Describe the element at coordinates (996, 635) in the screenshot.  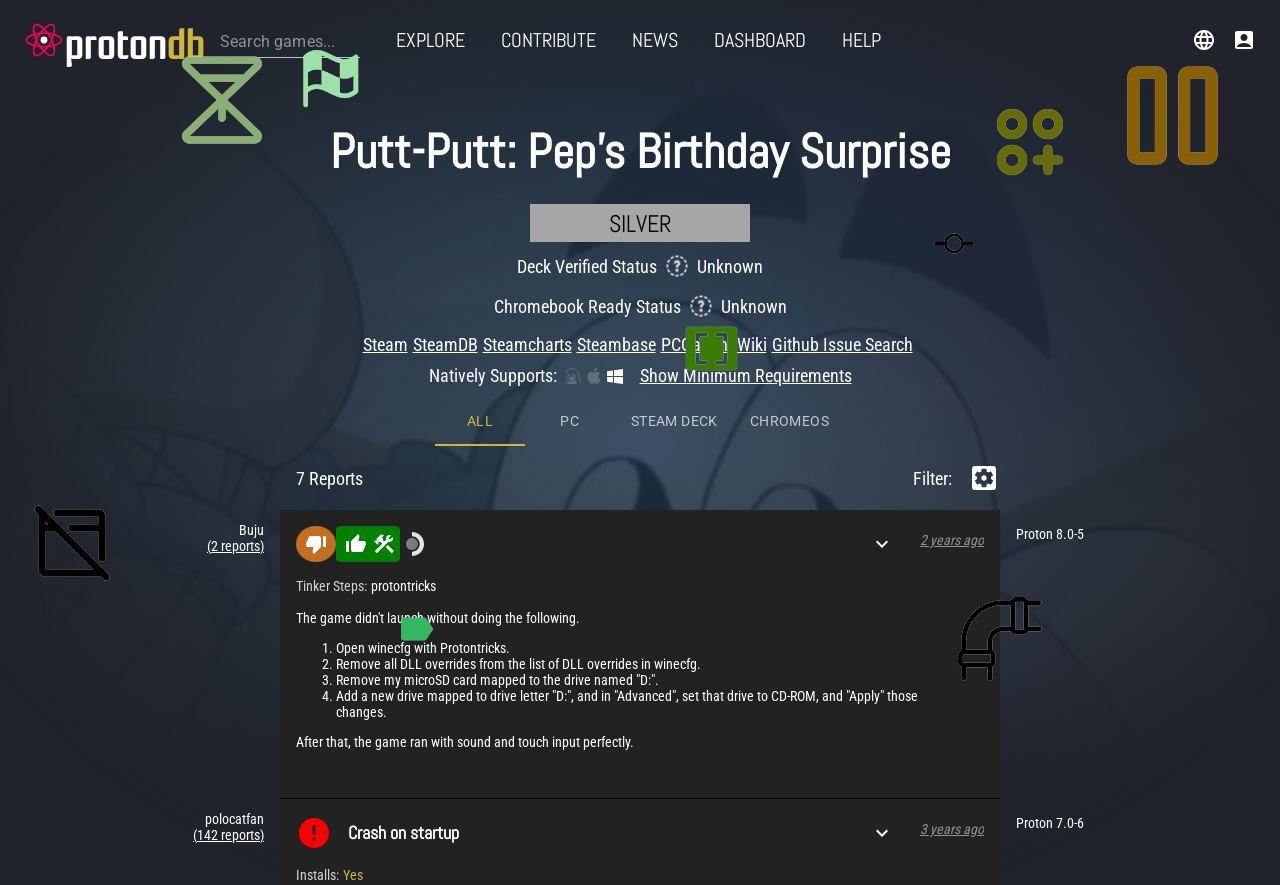
I see `represents plumbing or pipeline functionality` at that location.